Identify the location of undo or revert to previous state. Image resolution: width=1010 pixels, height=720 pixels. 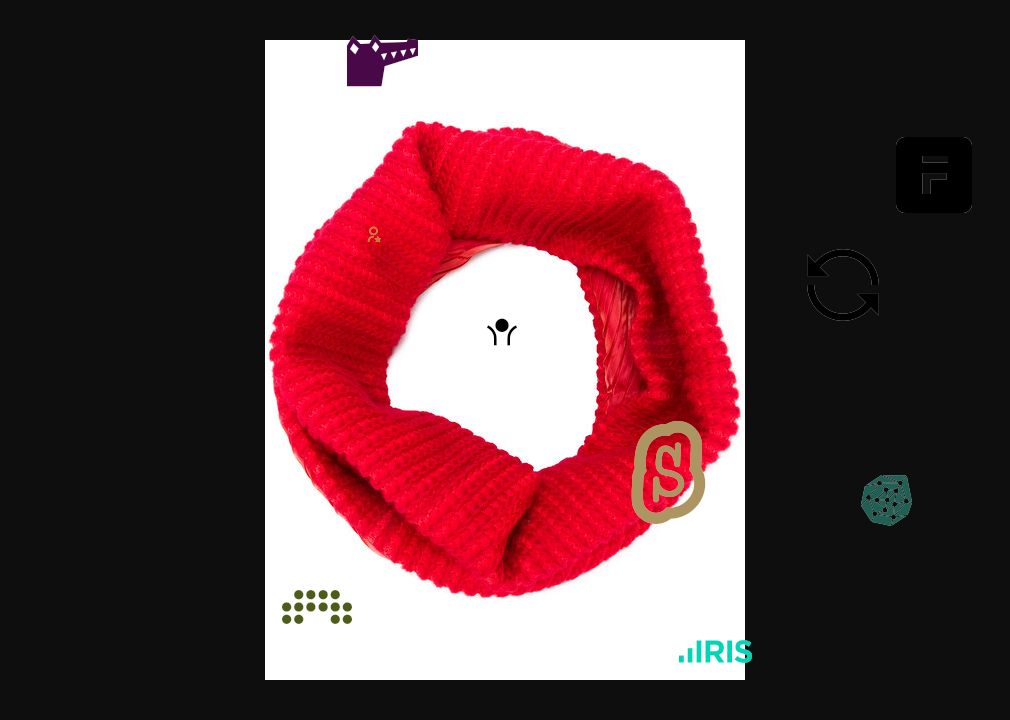
(843, 285).